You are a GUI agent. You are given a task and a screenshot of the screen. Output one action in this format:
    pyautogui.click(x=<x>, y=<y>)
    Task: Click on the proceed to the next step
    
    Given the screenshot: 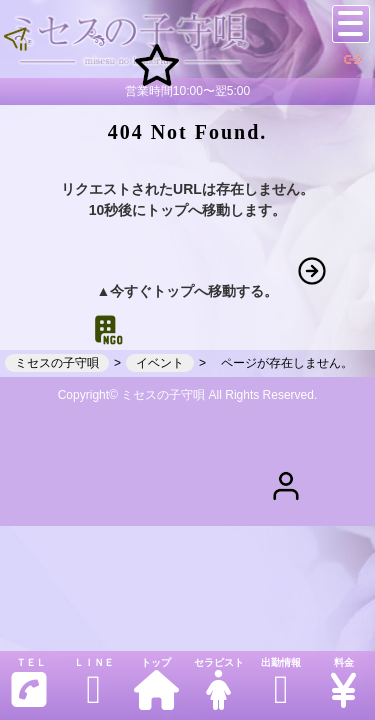 What is the action you would take?
    pyautogui.click(x=312, y=271)
    